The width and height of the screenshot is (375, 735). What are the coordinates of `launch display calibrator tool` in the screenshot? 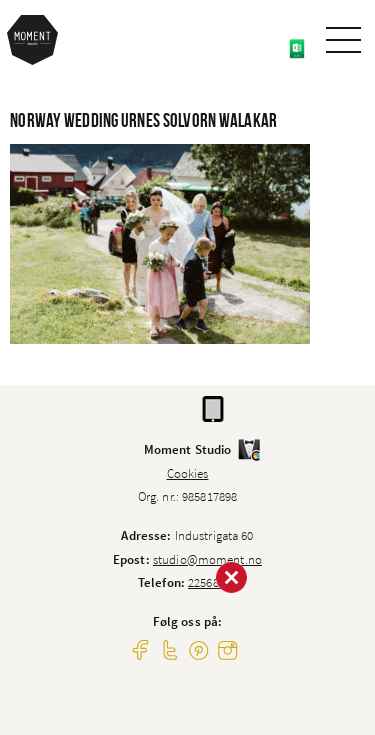 It's located at (250, 450).